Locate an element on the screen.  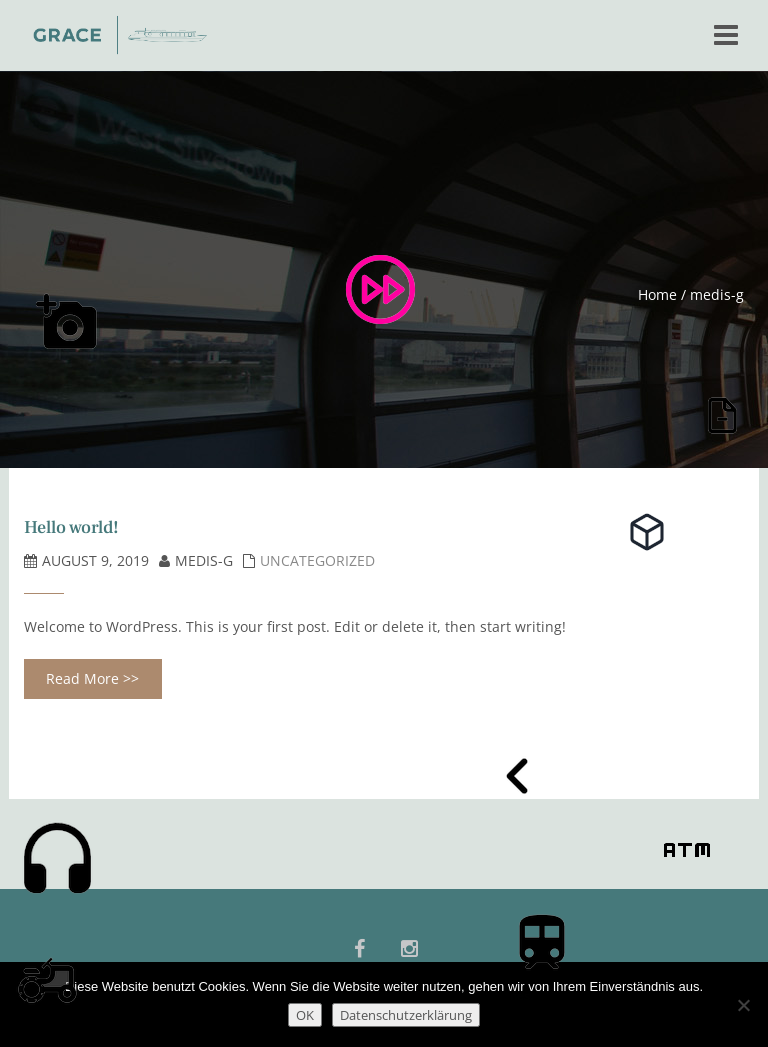
go back to the previous screen is located at coordinates (518, 776).